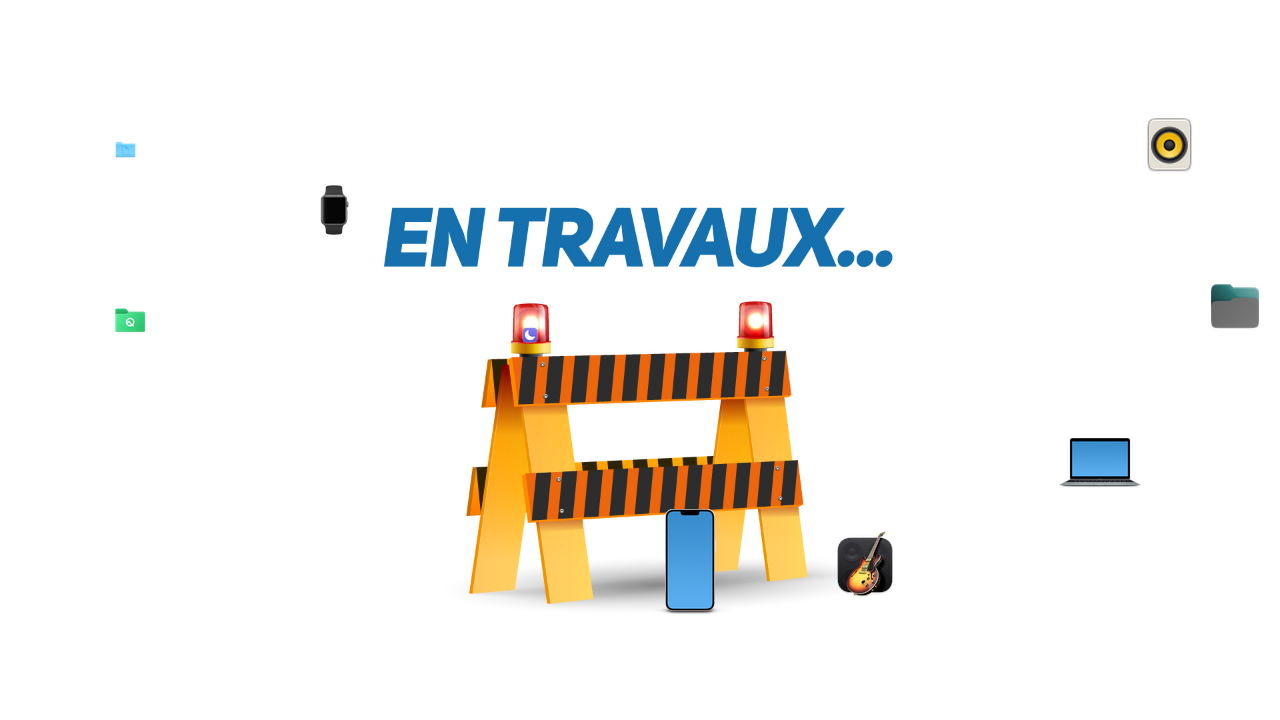 This screenshot has width=1280, height=720. I want to click on iPhone 13 device icon, so click(690, 562).